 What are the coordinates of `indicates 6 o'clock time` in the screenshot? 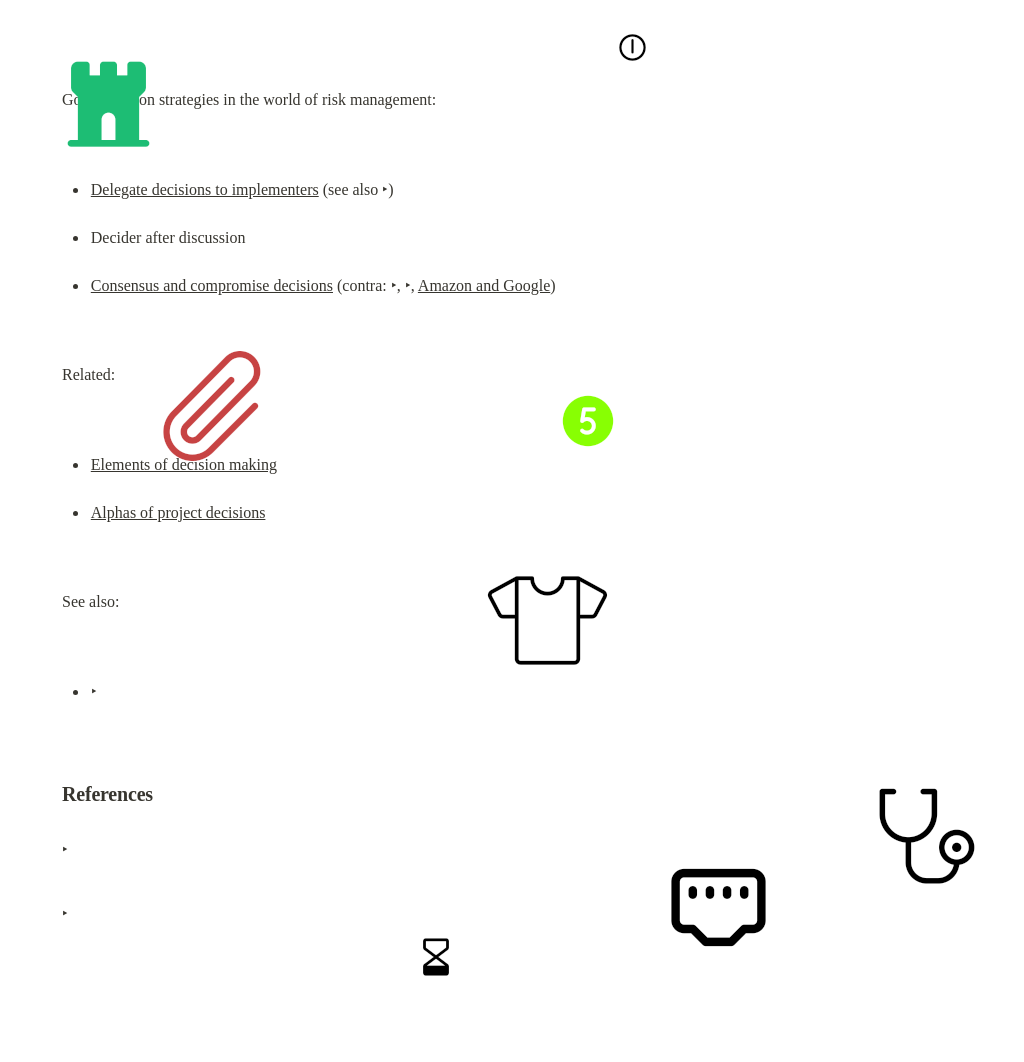 It's located at (632, 47).